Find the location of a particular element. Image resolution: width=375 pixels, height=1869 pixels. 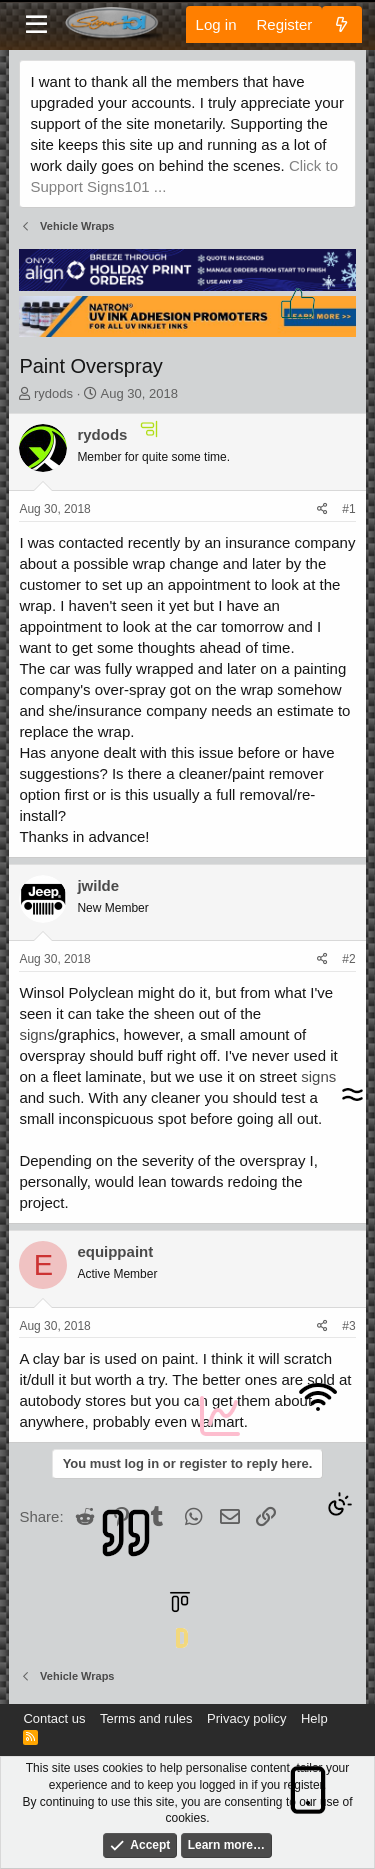

toggle between light and dark mode is located at coordinates (339, 1504).